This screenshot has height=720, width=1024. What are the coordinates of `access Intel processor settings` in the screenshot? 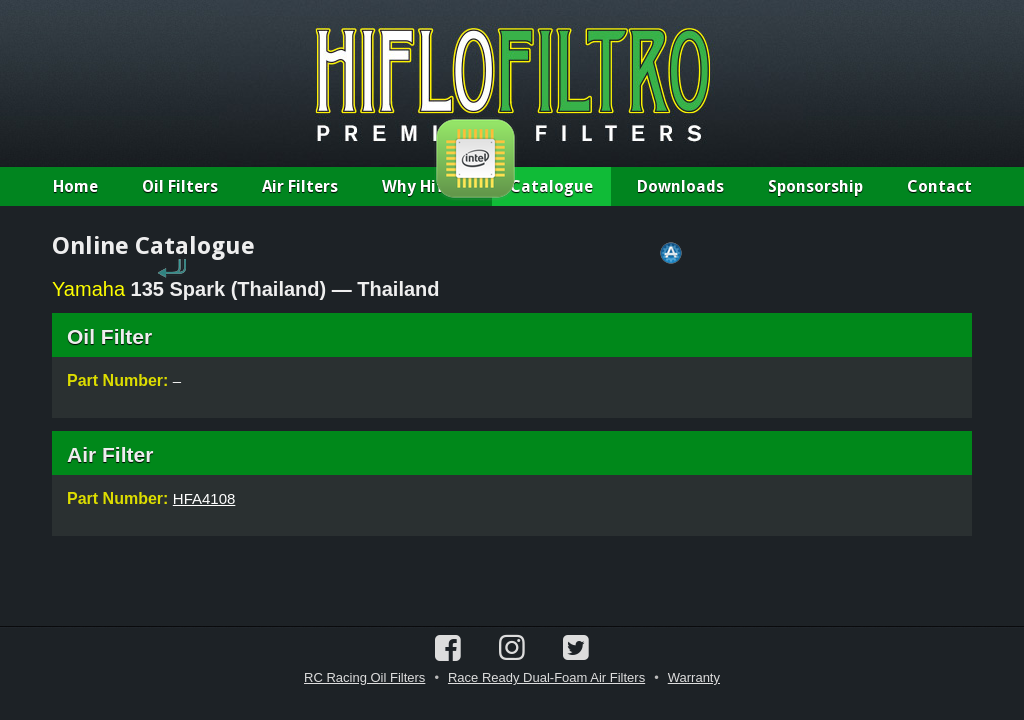 It's located at (475, 158).